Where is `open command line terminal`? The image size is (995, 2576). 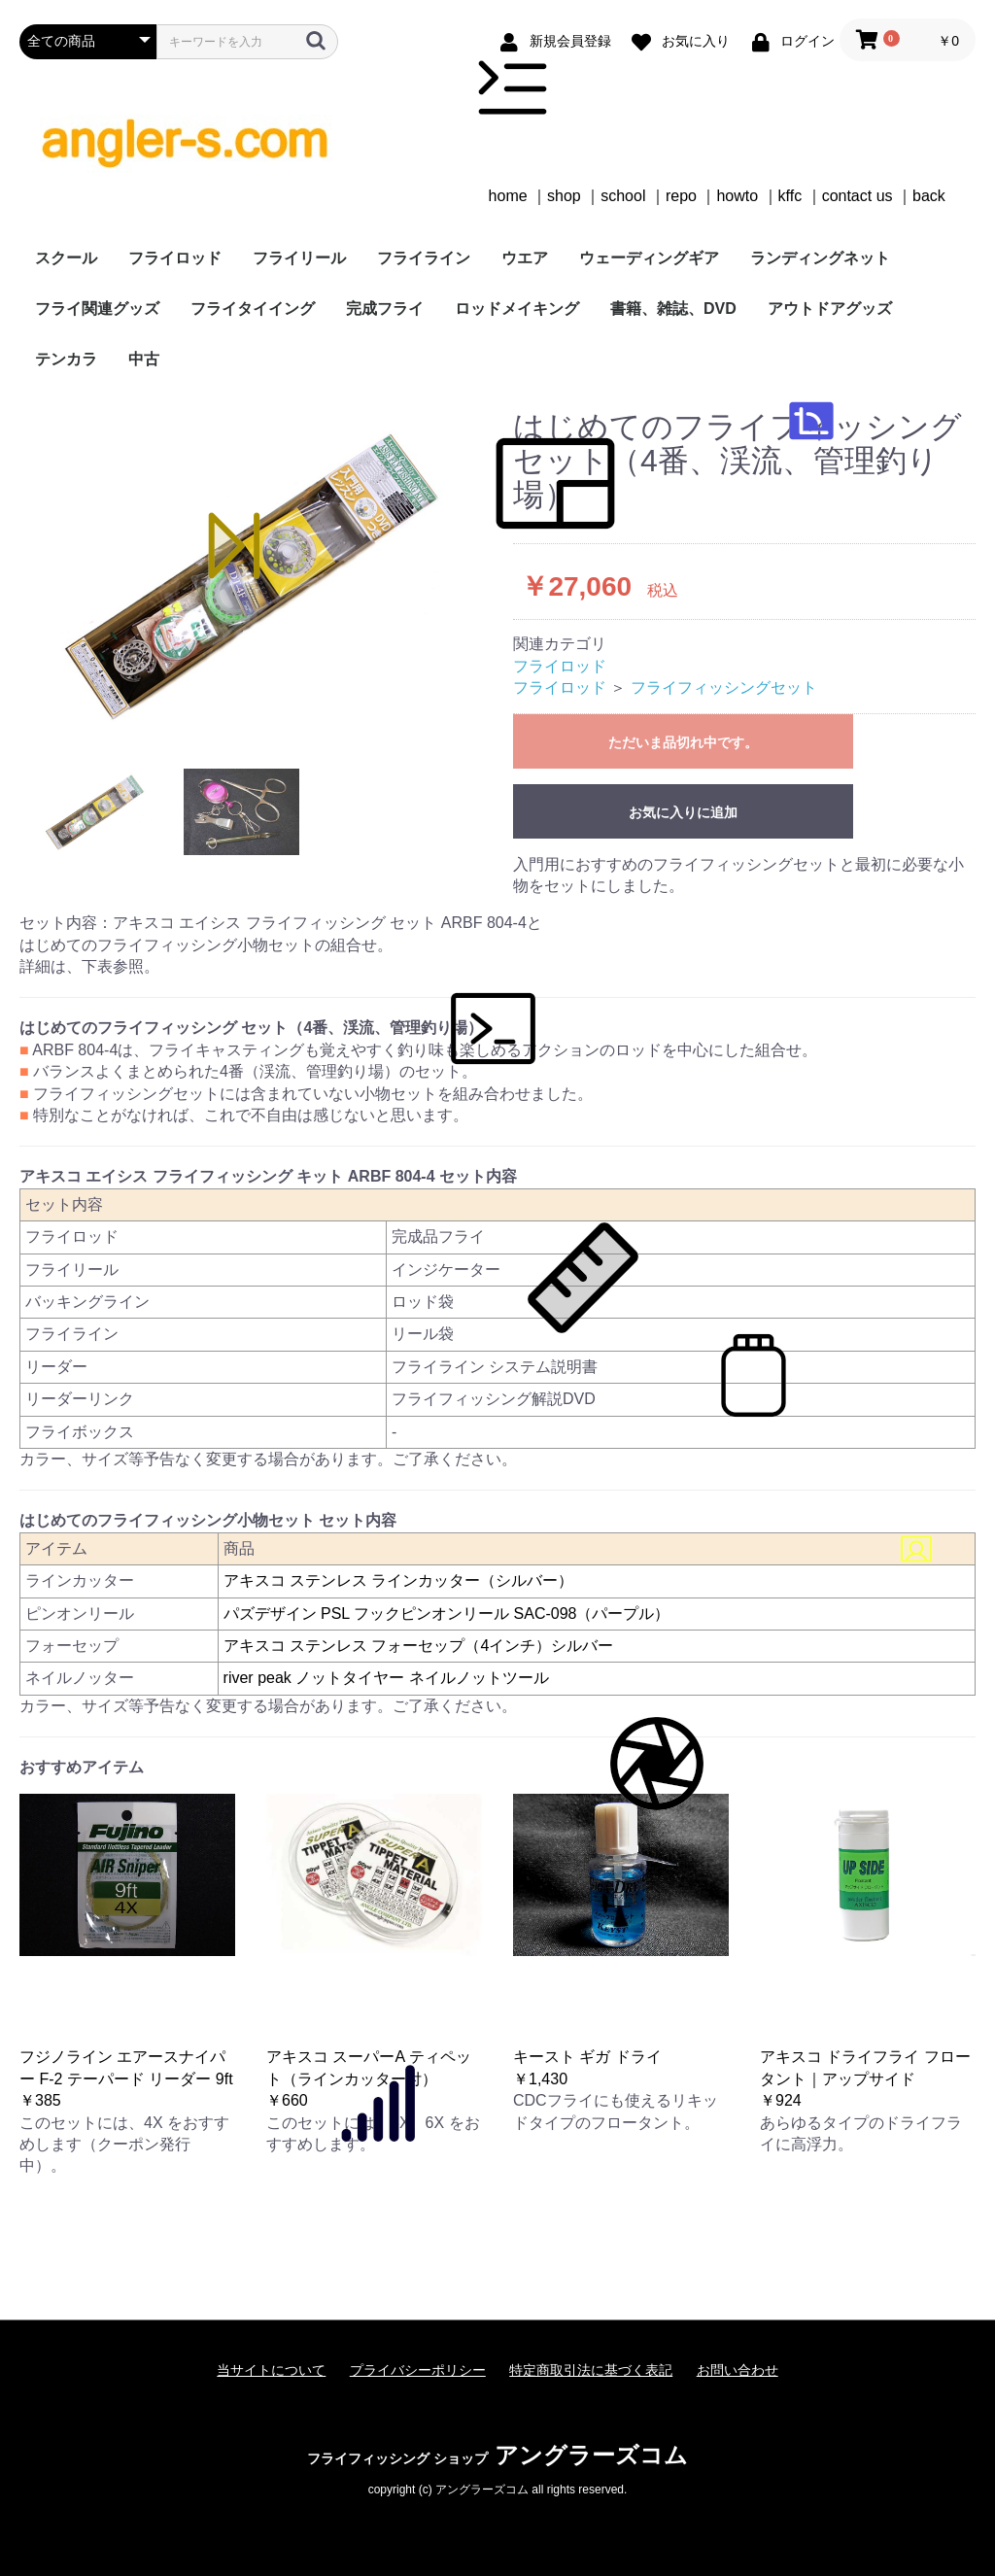
open command line terminal is located at coordinates (493, 1028).